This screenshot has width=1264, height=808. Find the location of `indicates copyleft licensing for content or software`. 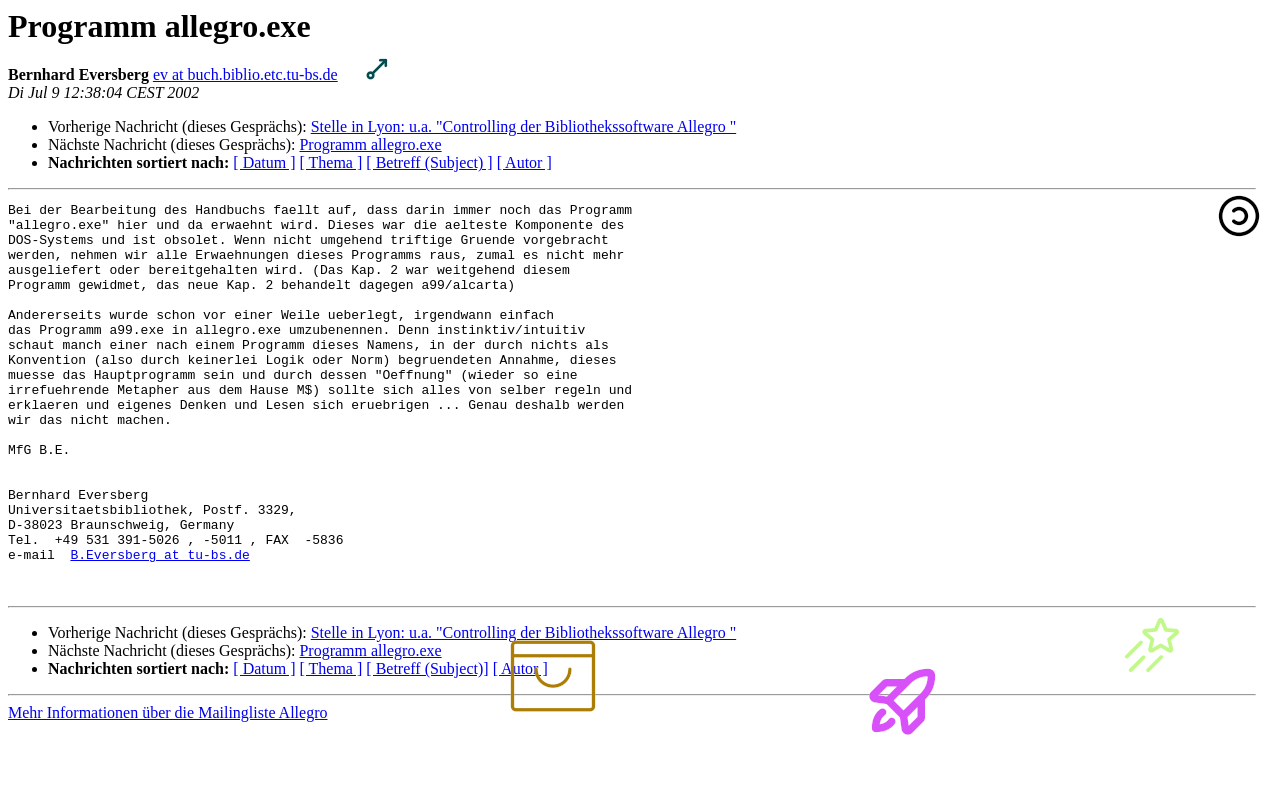

indicates copyleft licensing for content or software is located at coordinates (1239, 216).